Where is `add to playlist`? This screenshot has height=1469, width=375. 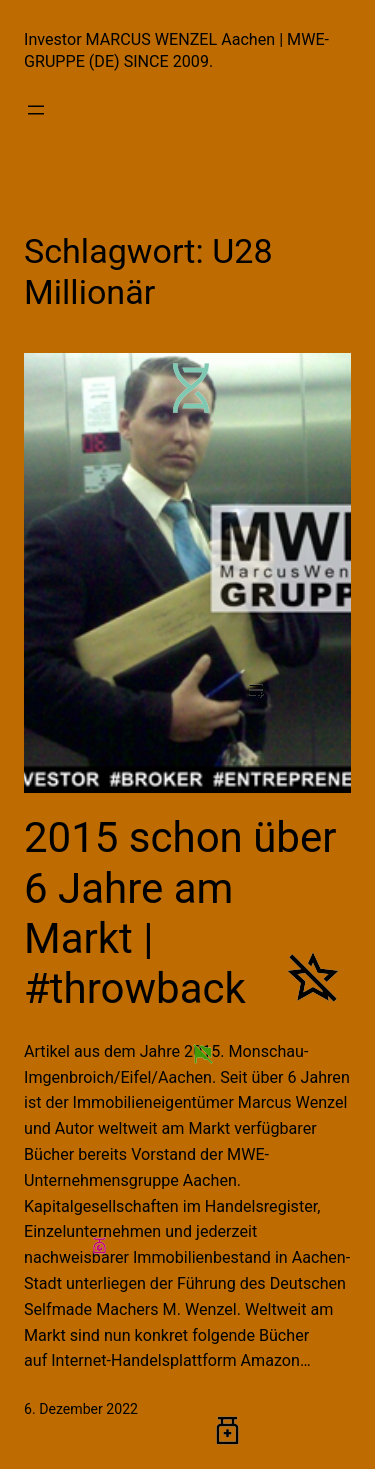
add to playlist is located at coordinates (256, 690).